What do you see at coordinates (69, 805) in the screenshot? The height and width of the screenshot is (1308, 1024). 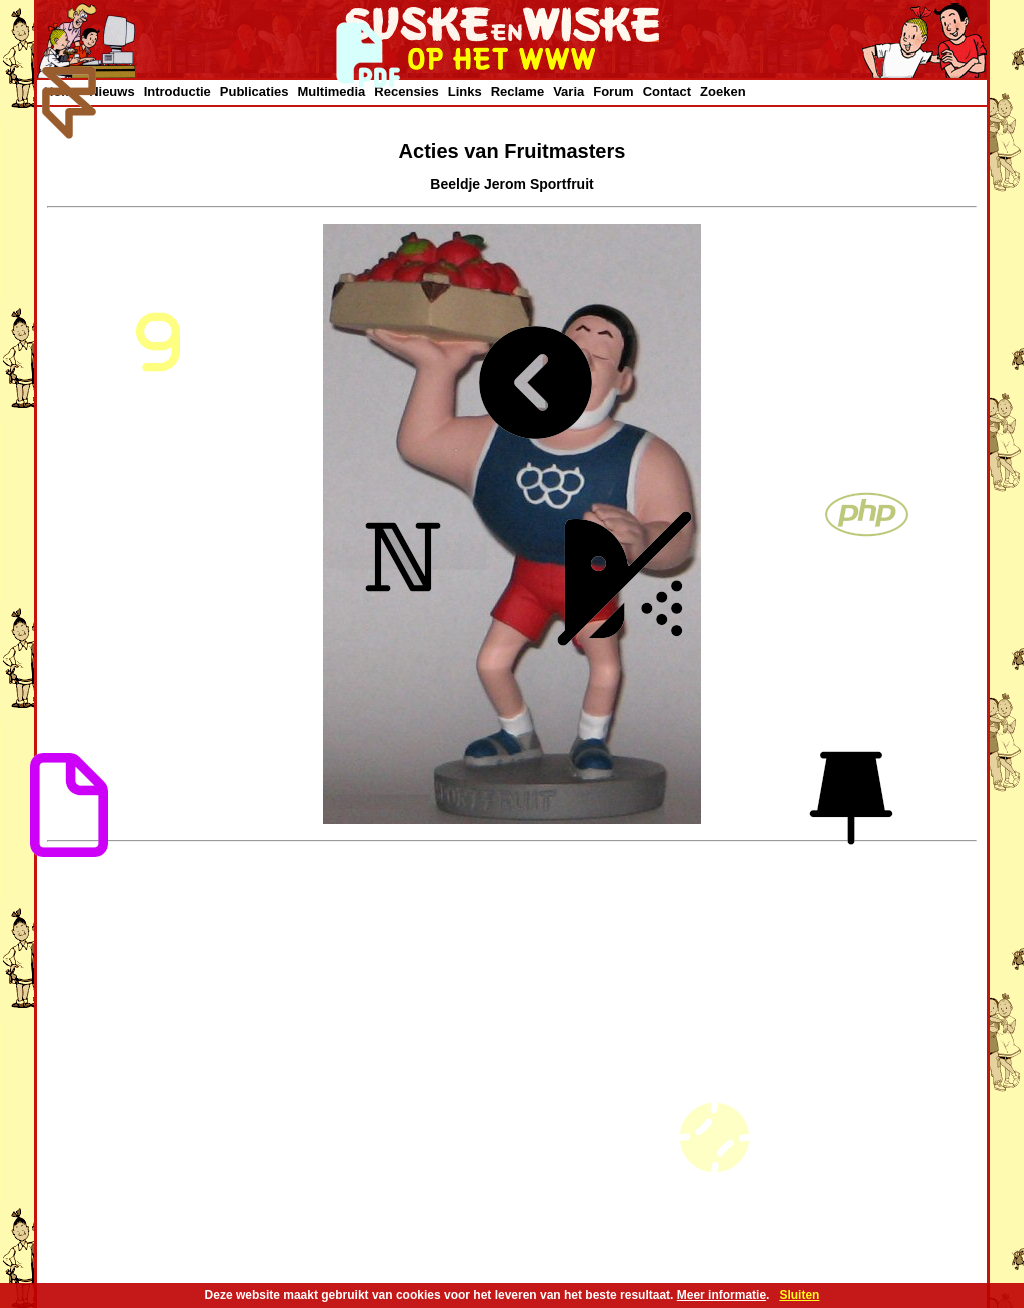 I see `view or open a file` at bounding box center [69, 805].